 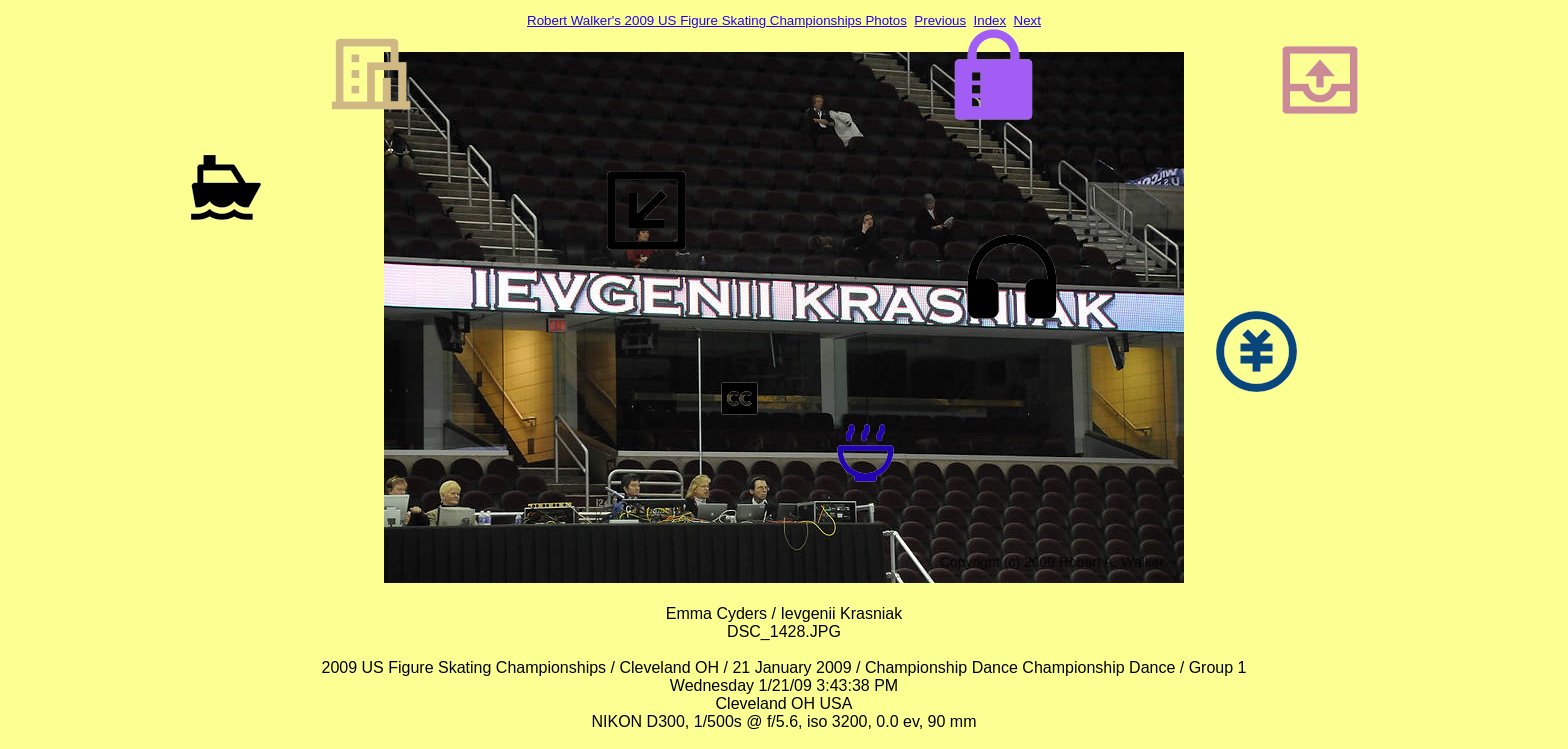 What do you see at coordinates (1320, 80) in the screenshot?
I see `export or share content` at bounding box center [1320, 80].